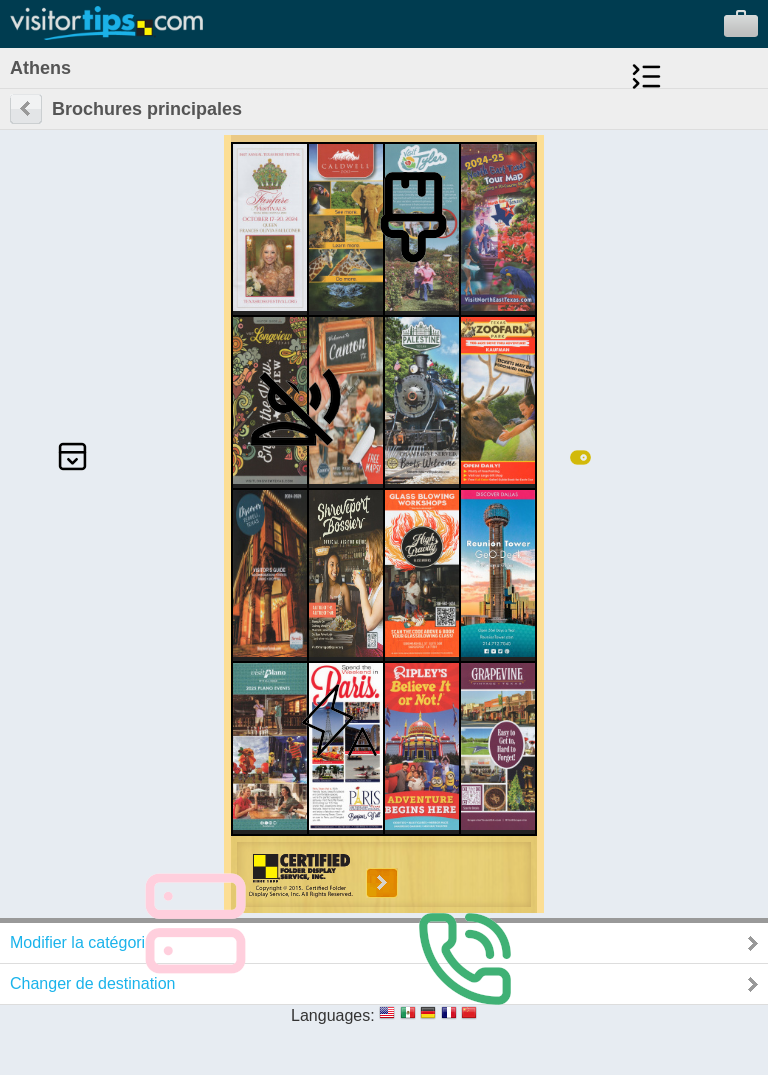 This screenshot has height=1075, width=768. What do you see at coordinates (413, 217) in the screenshot?
I see `customize appearance or theme settings` at bounding box center [413, 217].